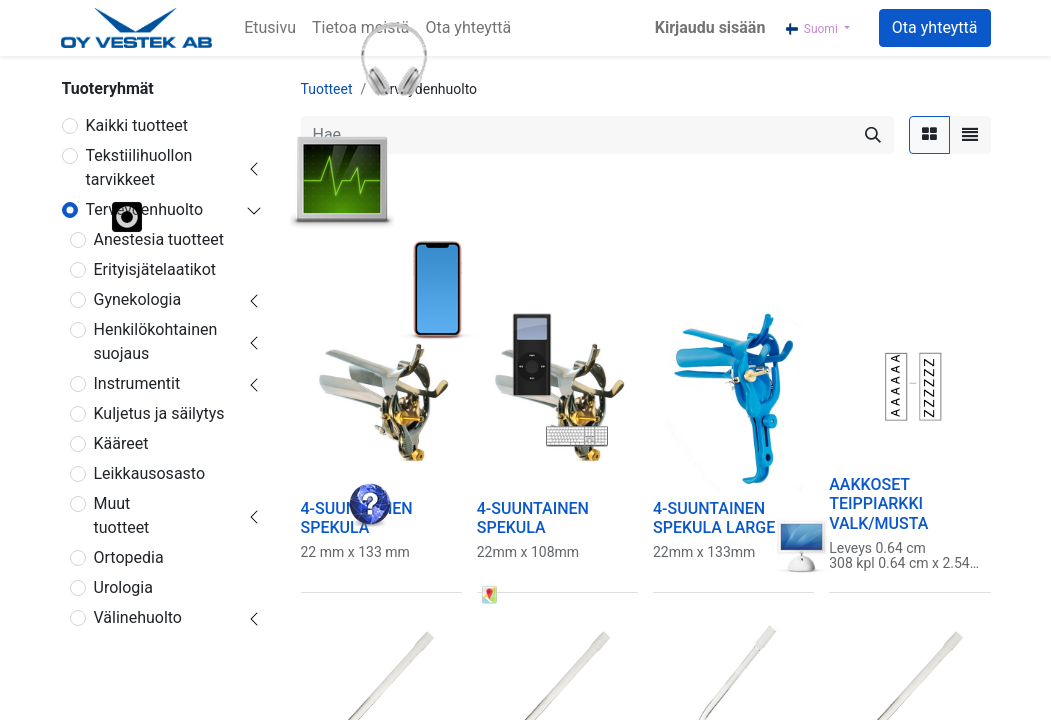  Describe the element at coordinates (342, 177) in the screenshot. I see `open system monitor to view resource usage` at that location.